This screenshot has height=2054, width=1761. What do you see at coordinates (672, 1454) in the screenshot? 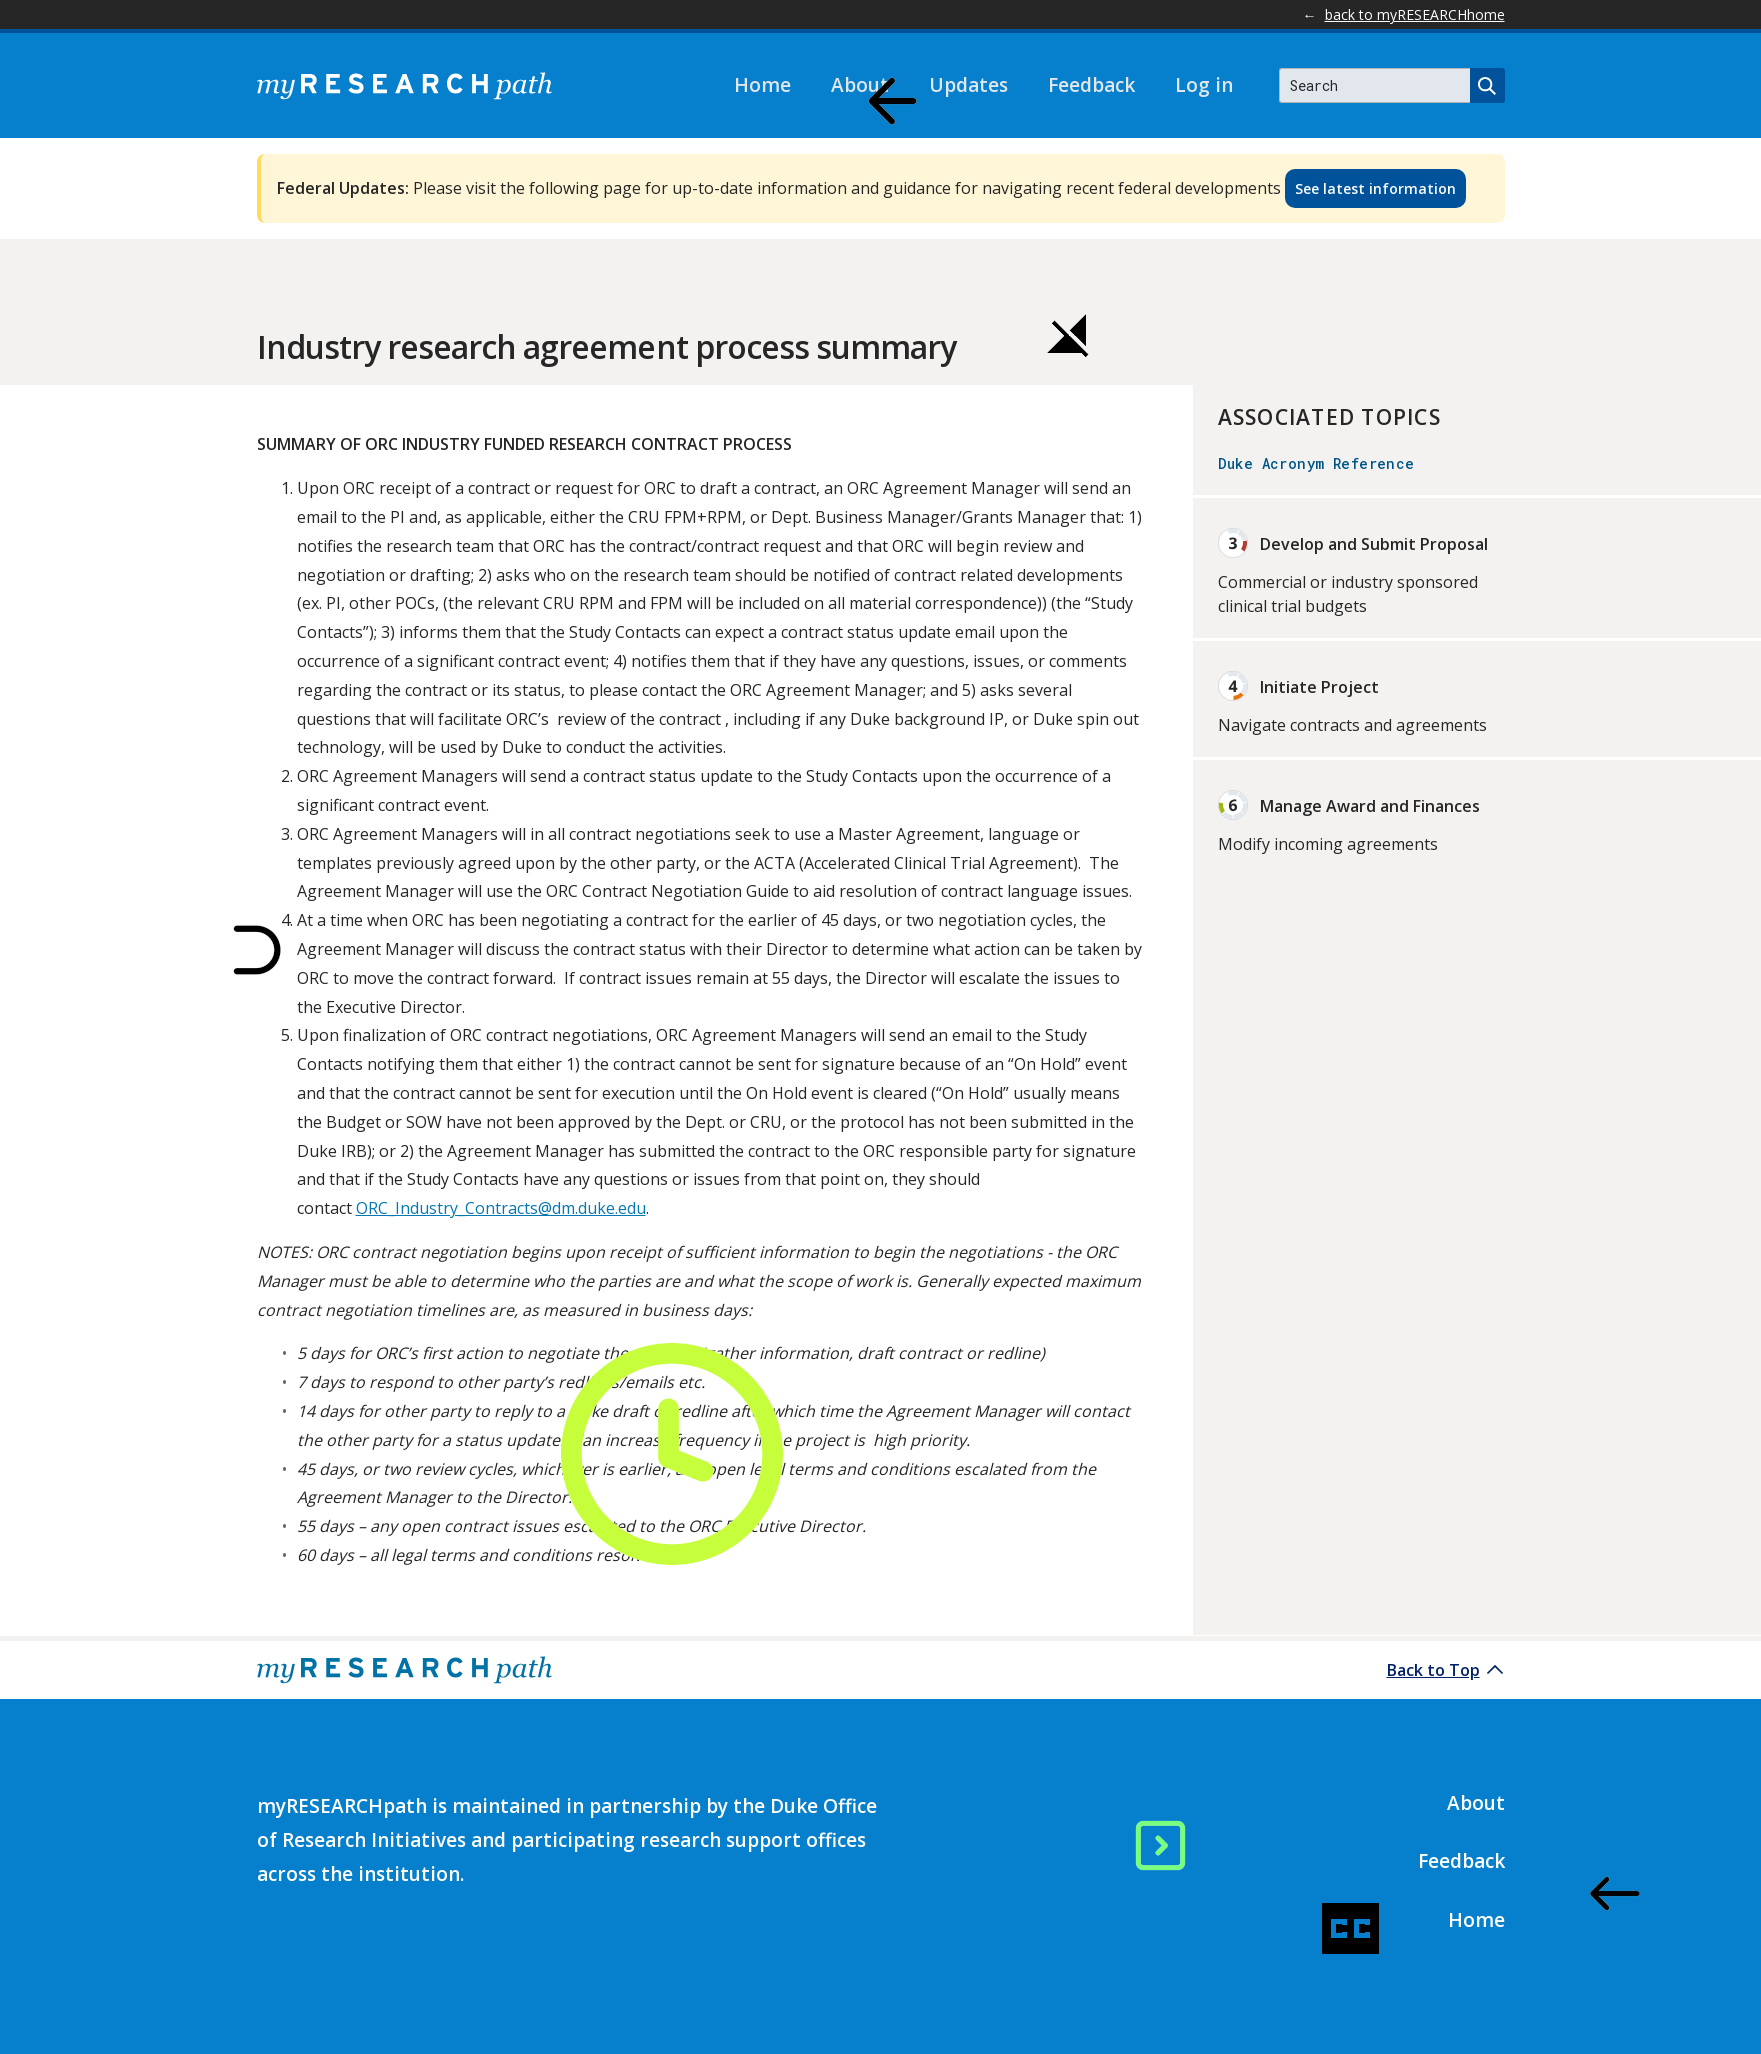
I see `view timestamp or time-related information` at bounding box center [672, 1454].